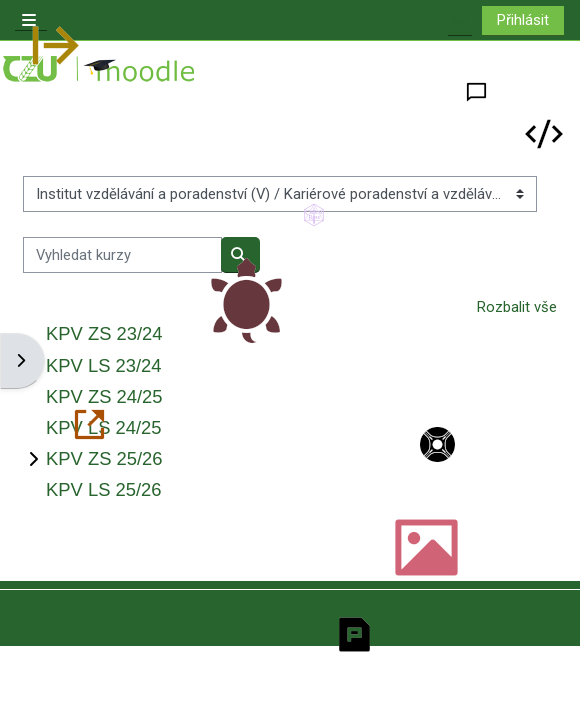  What do you see at coordinates (544, 134) in the screenshot?
I see `view or edit source code` at bounding box center [544, 134].